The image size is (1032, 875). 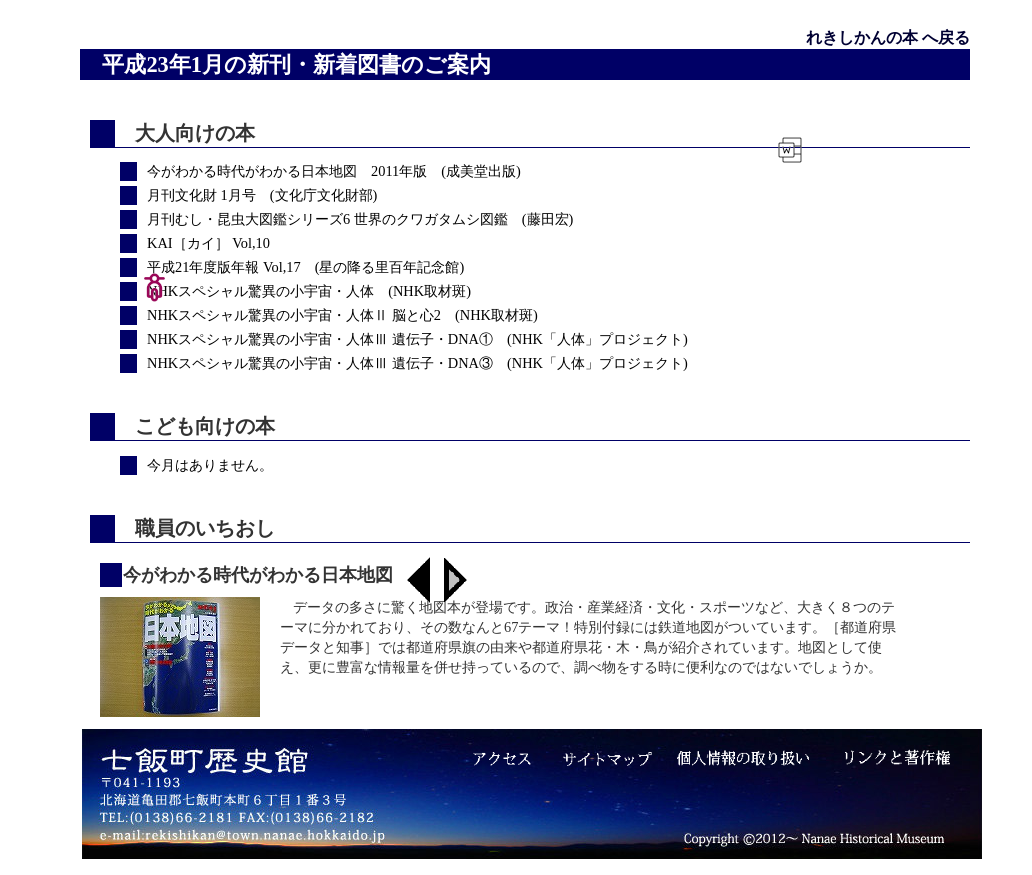 What do you see at coordinates (154, 287) in the screenshot?
I see `select moped or scooter as transportation mode` at bounding box center [154, 287].